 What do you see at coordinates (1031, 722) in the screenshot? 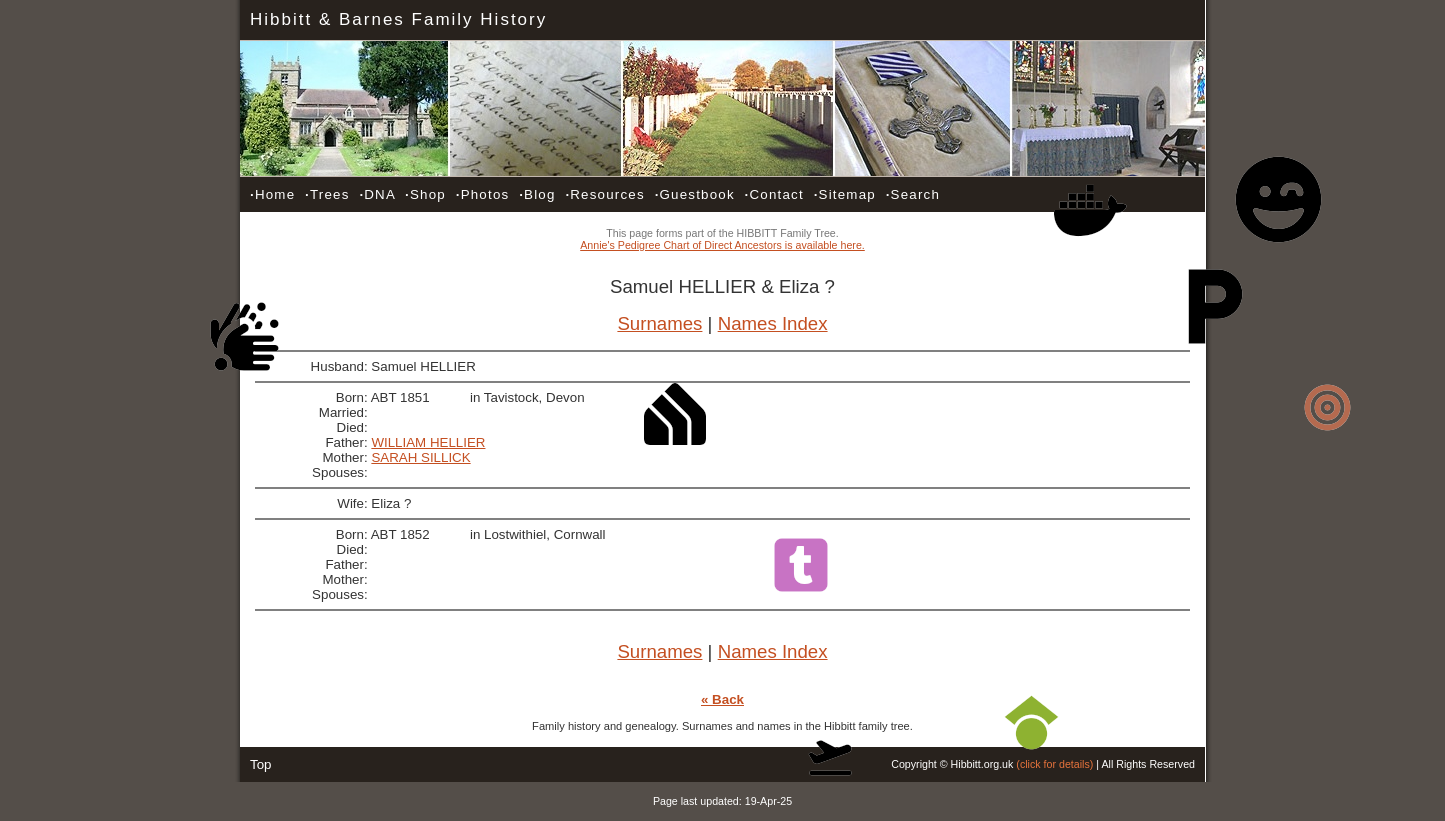
I see `link to google scholar profile` at bounding box center [1031, 722].